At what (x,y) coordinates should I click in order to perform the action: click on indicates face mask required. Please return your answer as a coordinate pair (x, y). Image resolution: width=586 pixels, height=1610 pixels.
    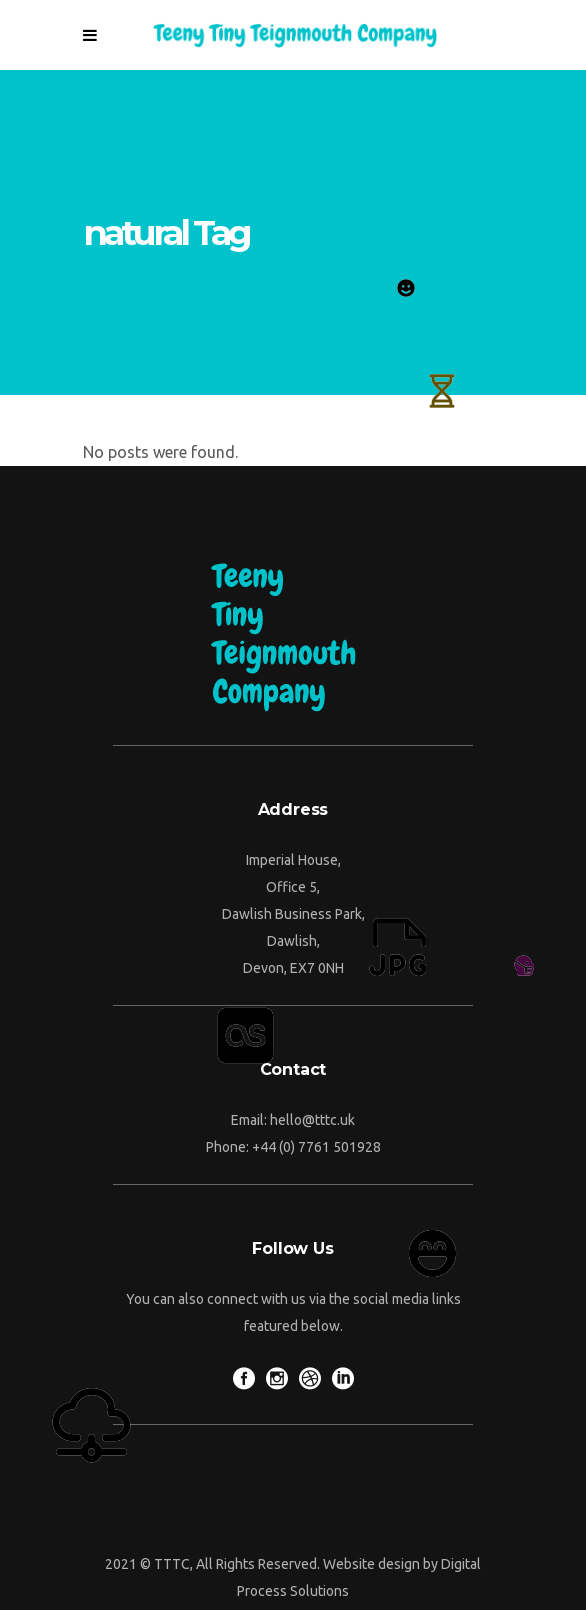
    Looking at the image, I should click on (524, 965).